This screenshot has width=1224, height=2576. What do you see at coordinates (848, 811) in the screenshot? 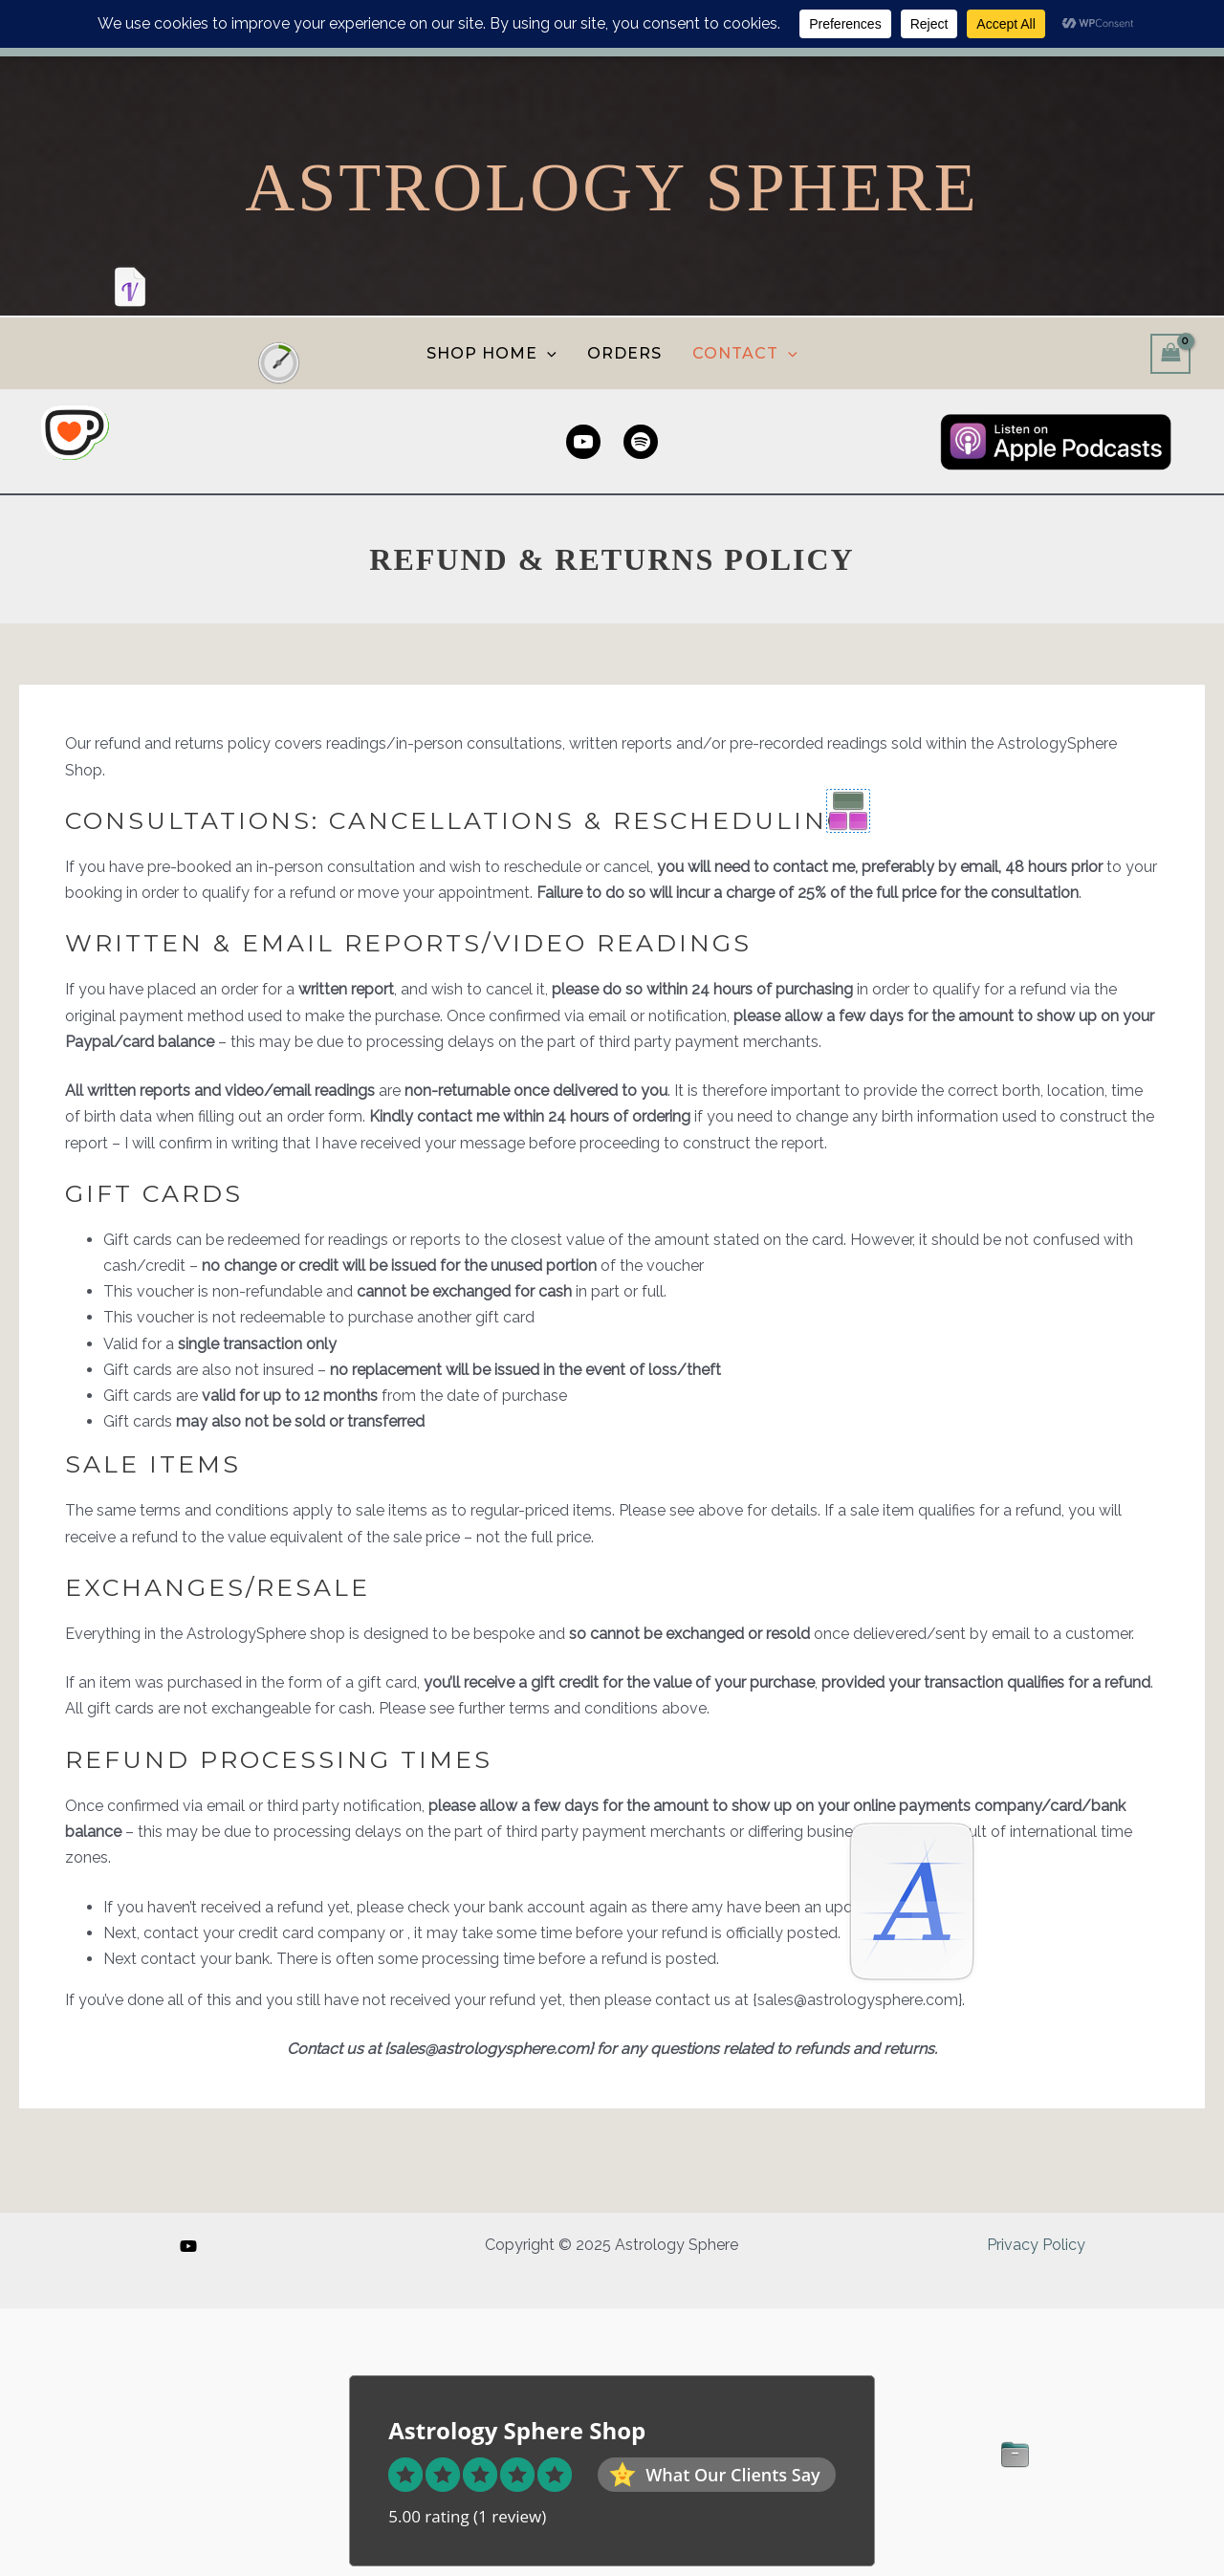
I see `select all items in the current view` at bounding box center [848, 811].